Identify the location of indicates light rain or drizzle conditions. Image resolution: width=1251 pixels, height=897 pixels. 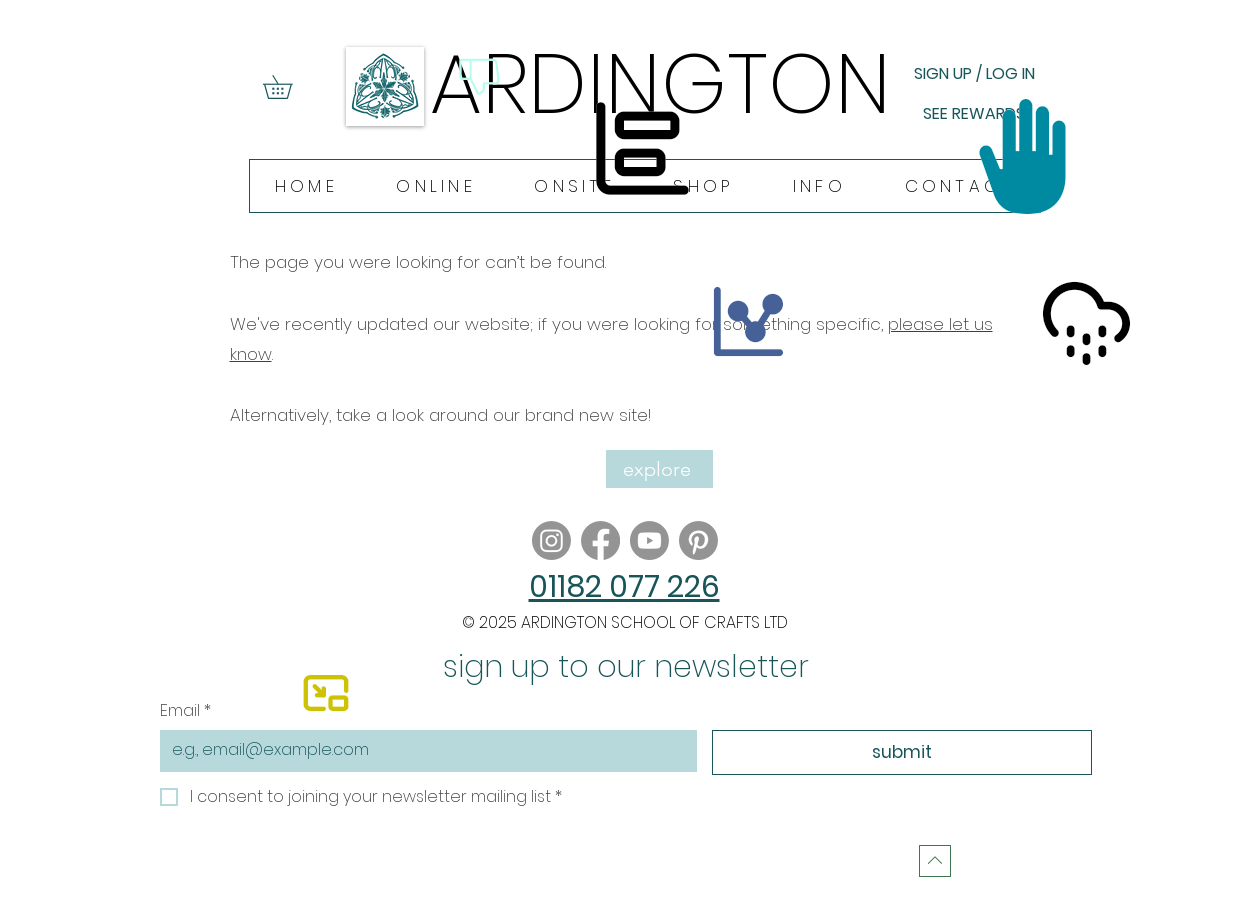
(1086, 321).